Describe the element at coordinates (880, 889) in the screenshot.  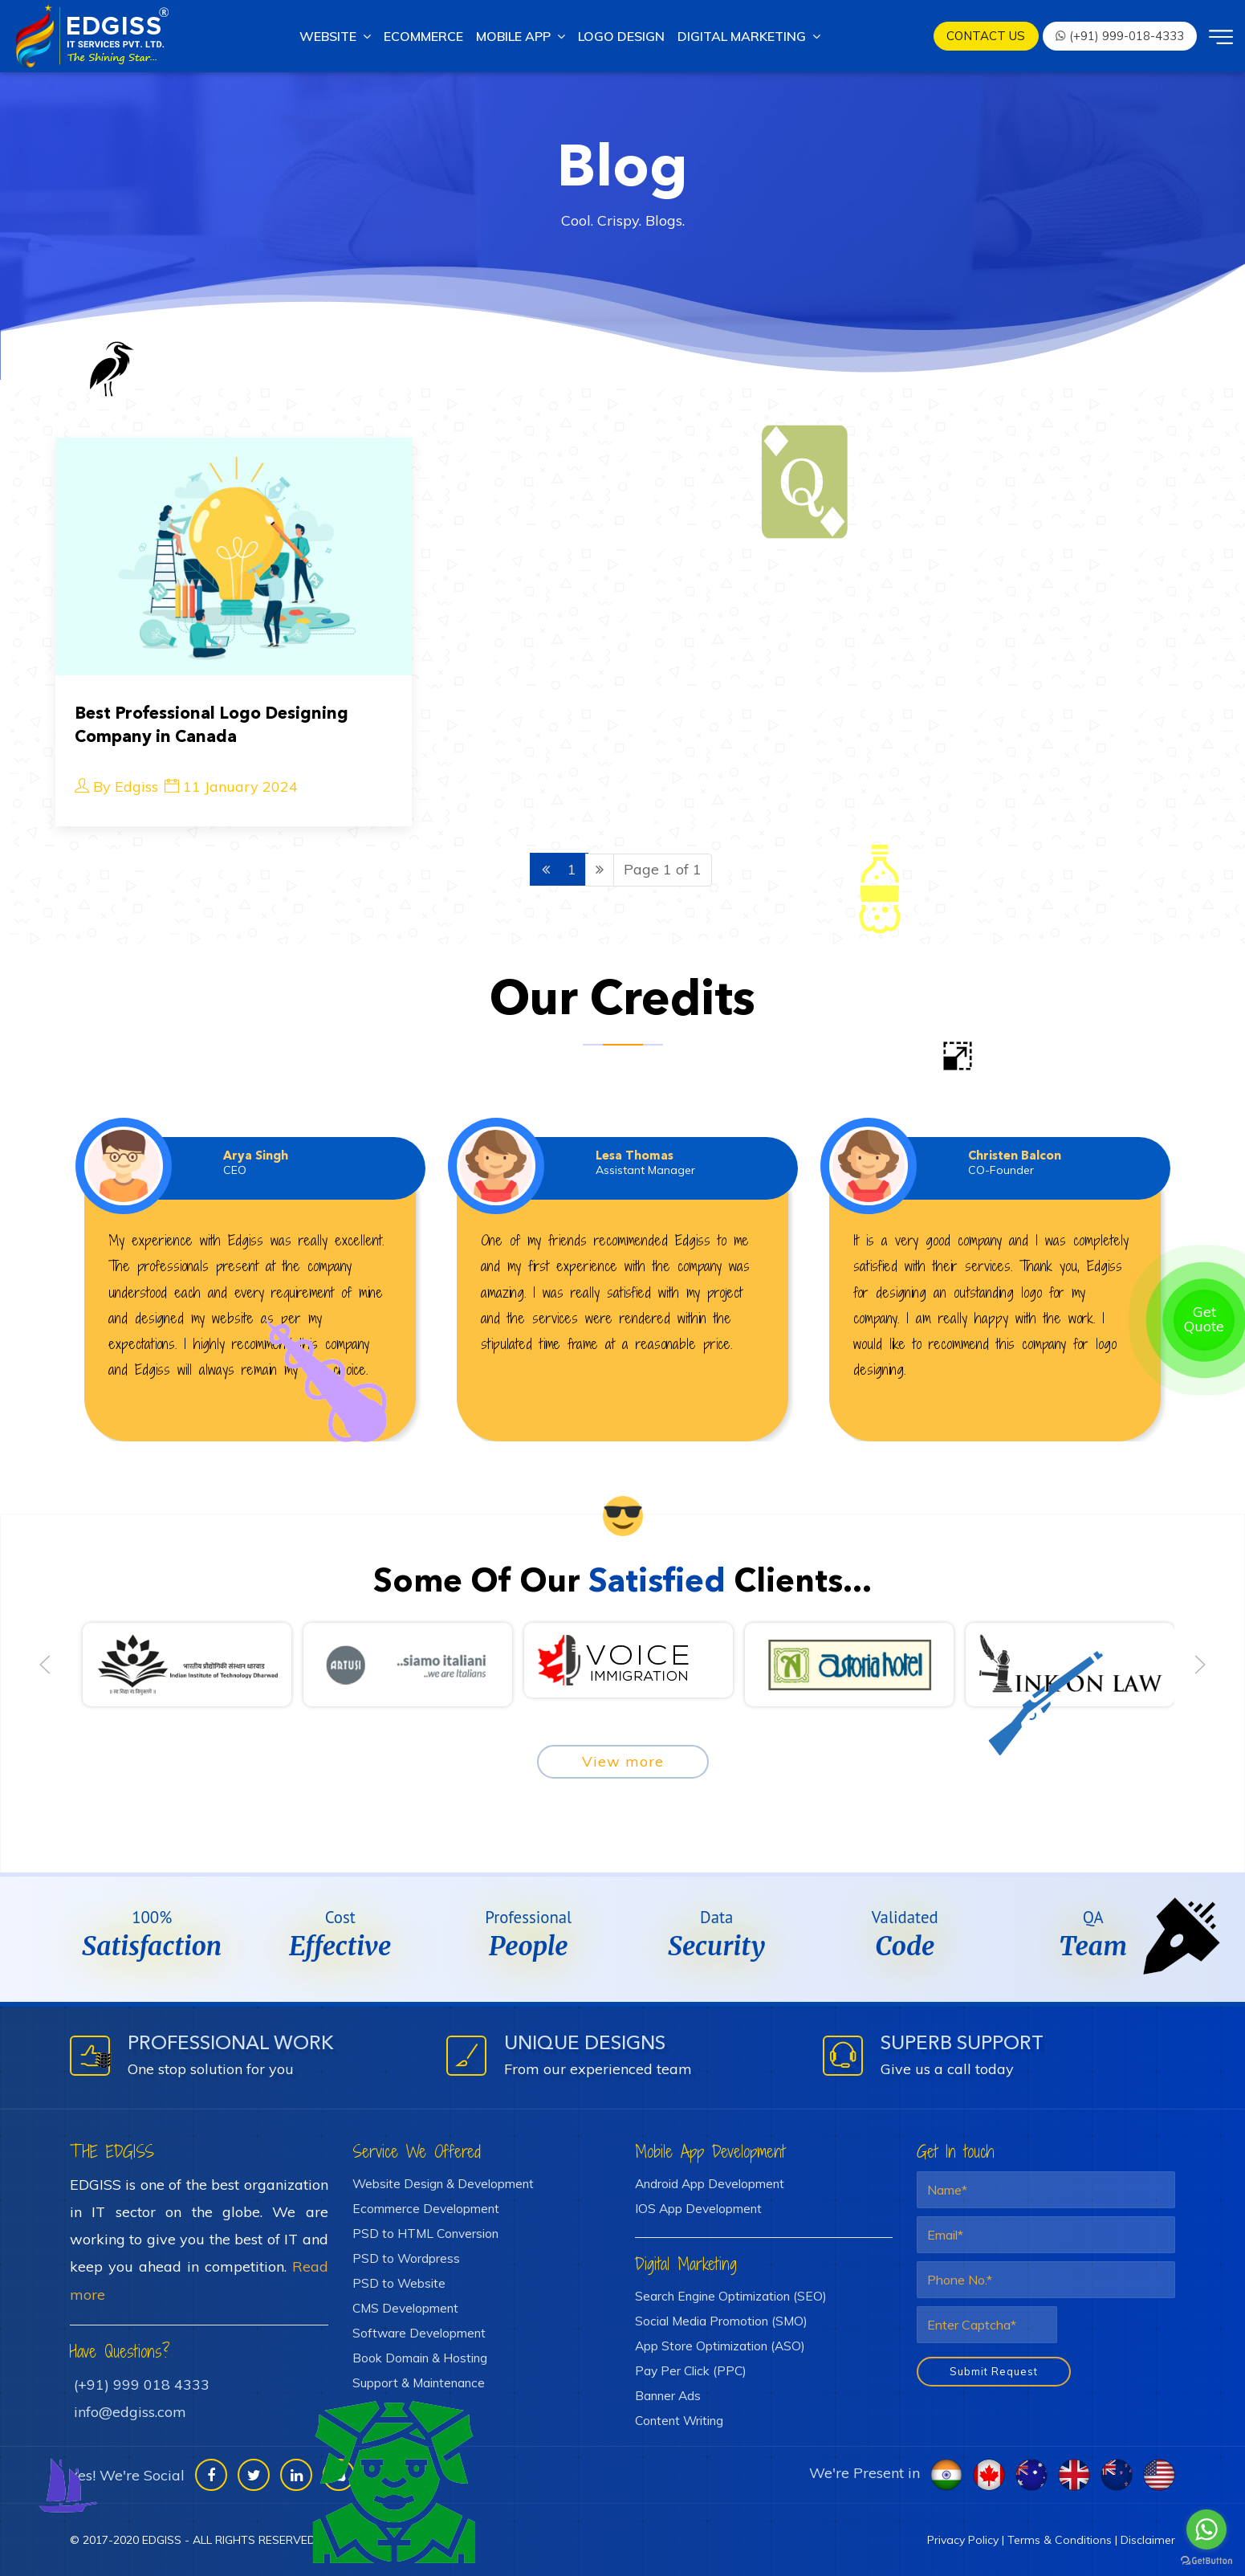
I see `select a beverage or drink item` at that location.